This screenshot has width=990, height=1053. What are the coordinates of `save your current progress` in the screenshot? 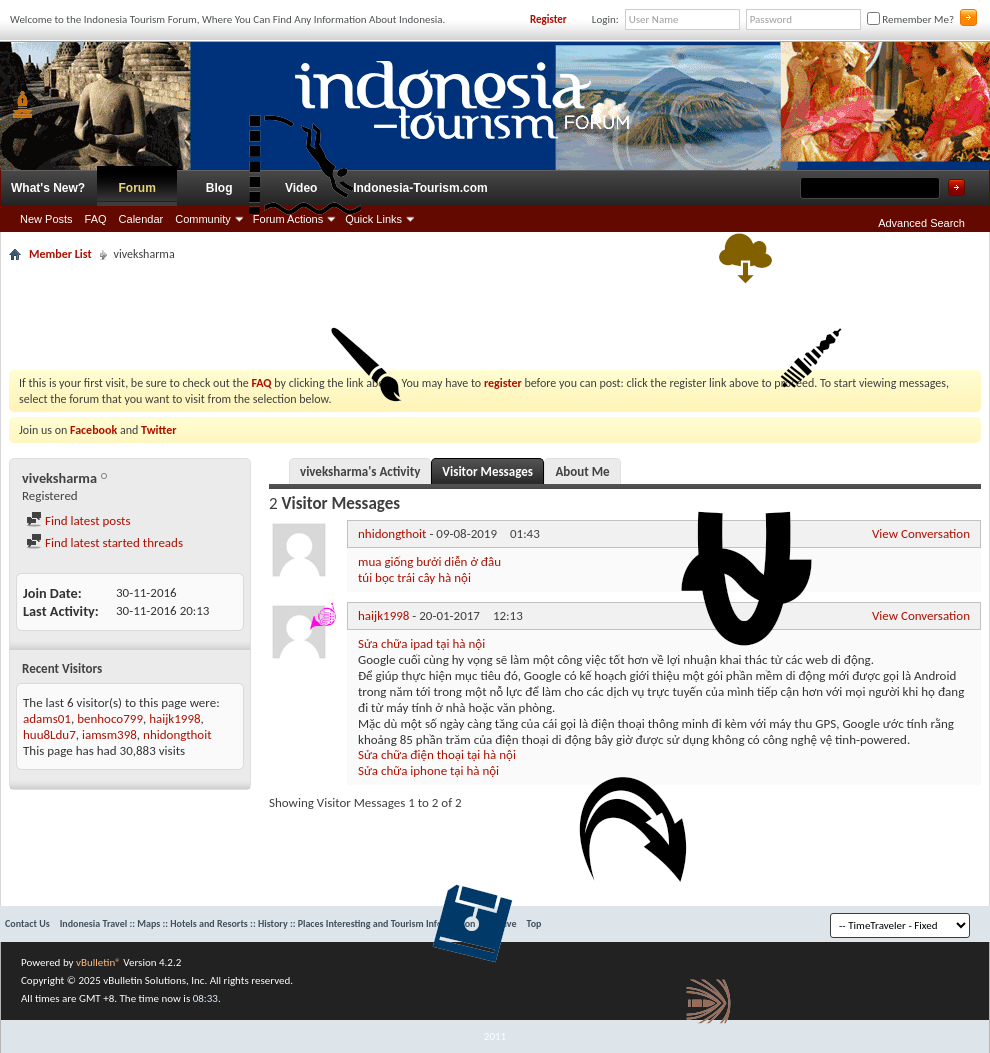 It's located at (472, 923).